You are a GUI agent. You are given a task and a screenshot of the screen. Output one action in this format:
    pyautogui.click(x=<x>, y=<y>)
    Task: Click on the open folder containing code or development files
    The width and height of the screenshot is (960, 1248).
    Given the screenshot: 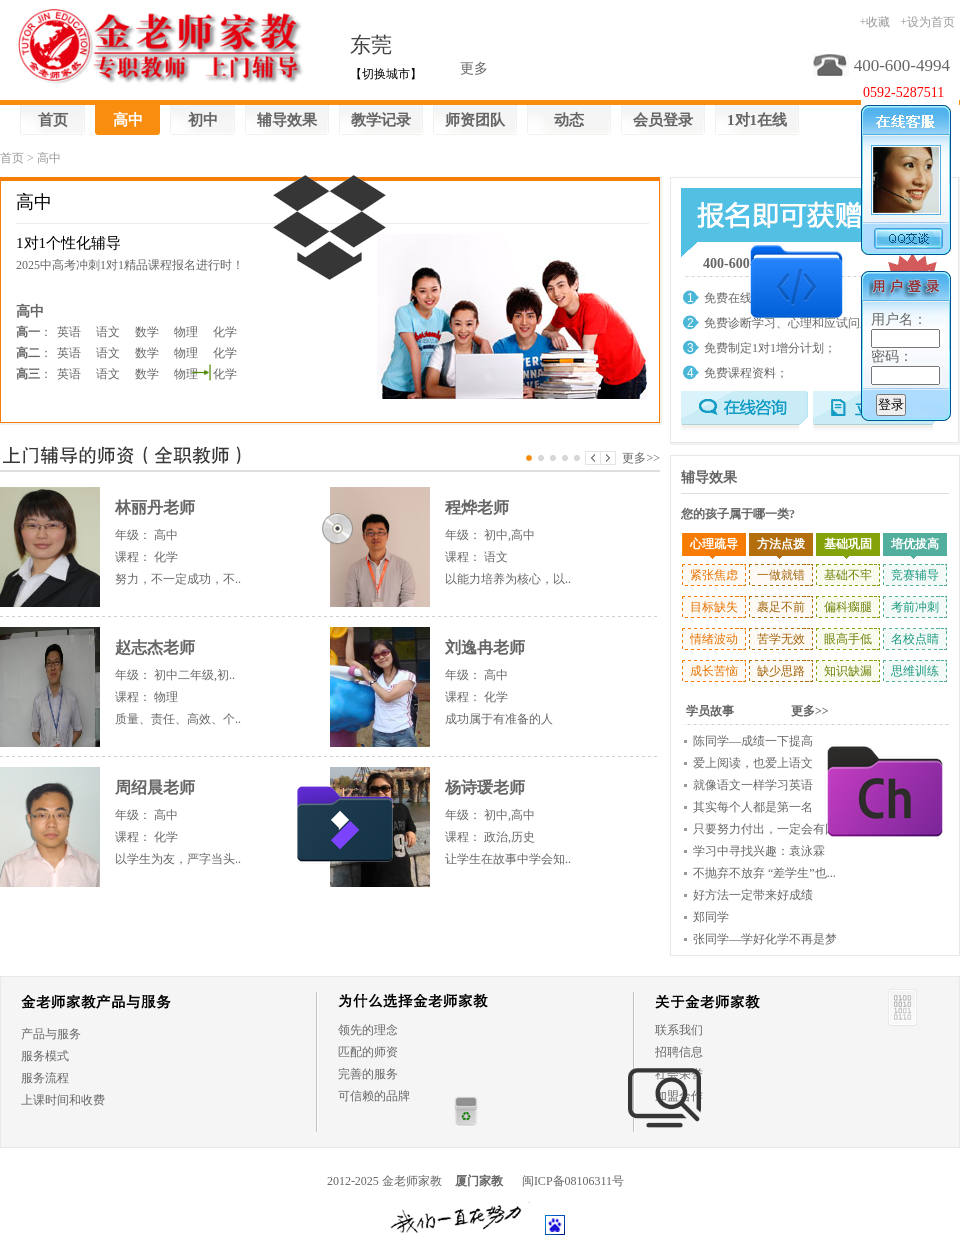 What is the action you would take?
    pyautogui.click(x=796, y=281)
    